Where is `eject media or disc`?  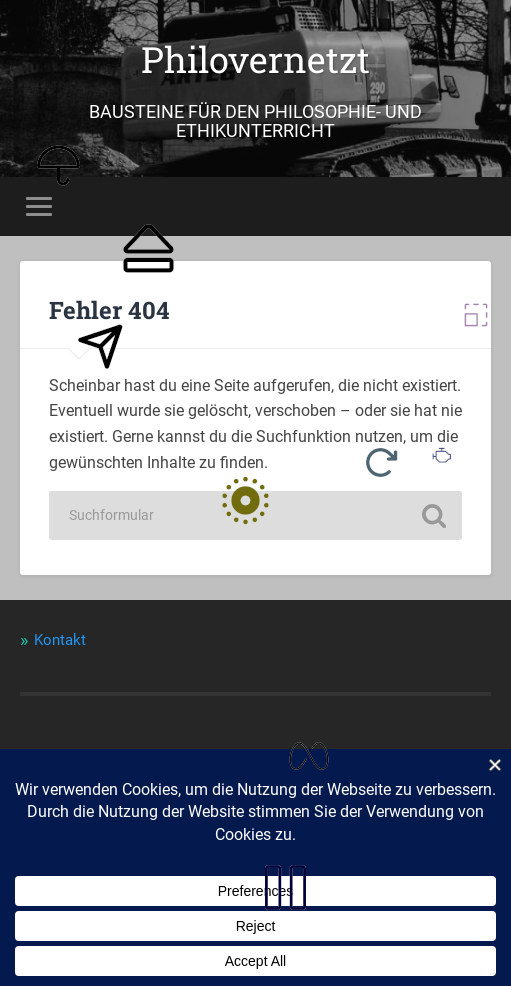 eject media or disc is located at coordinates (148, 251).